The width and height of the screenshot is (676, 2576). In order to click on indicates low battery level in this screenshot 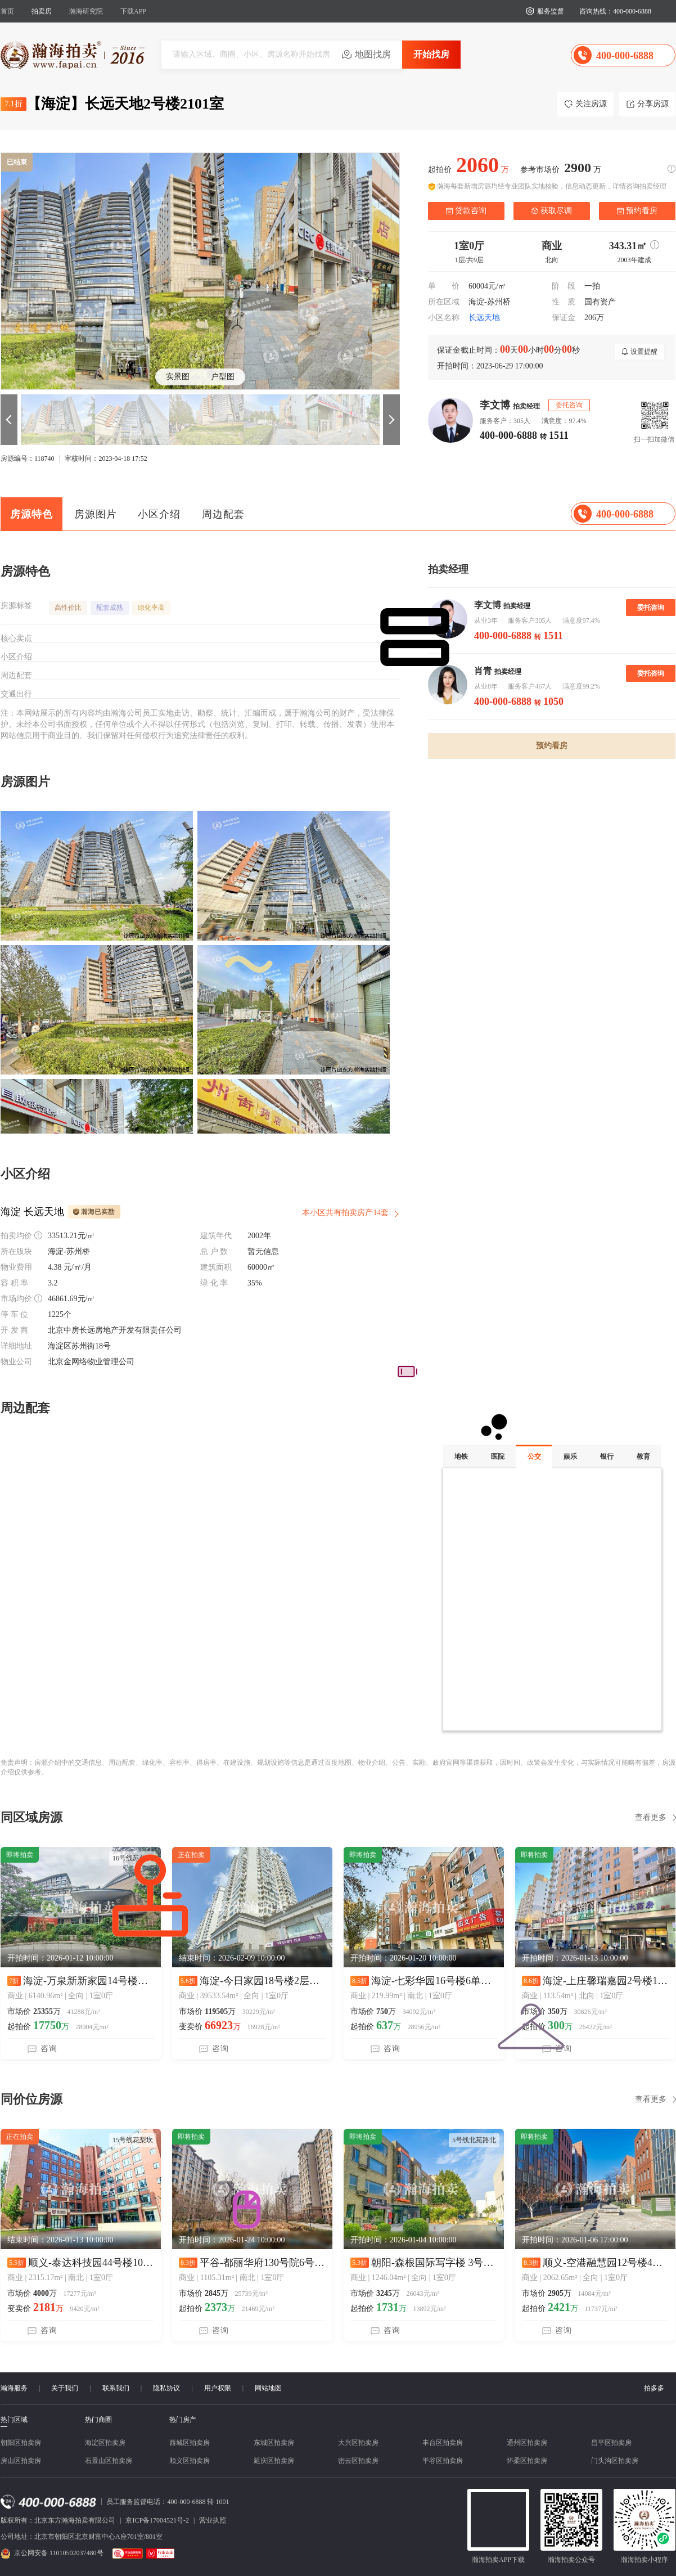, I will do `click(407, 1372)`.